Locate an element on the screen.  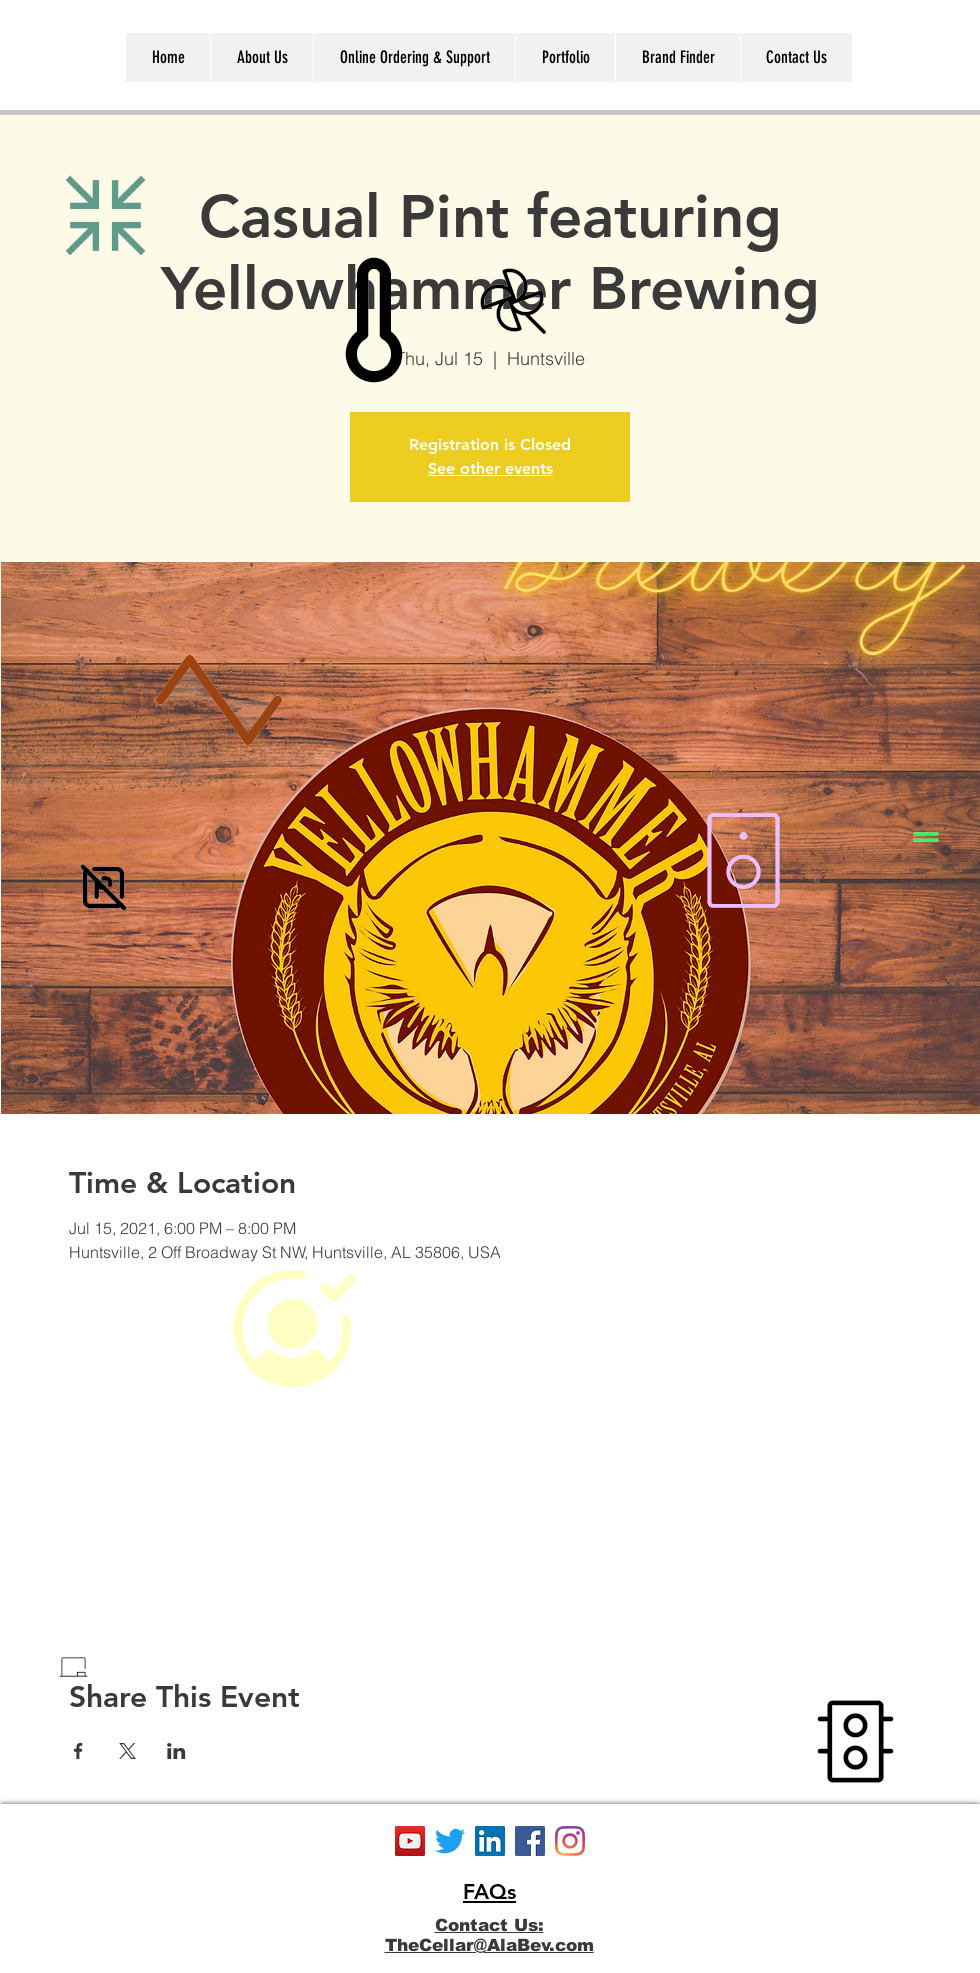
traffic or transportation settings is located at coordinates (855, 1741).